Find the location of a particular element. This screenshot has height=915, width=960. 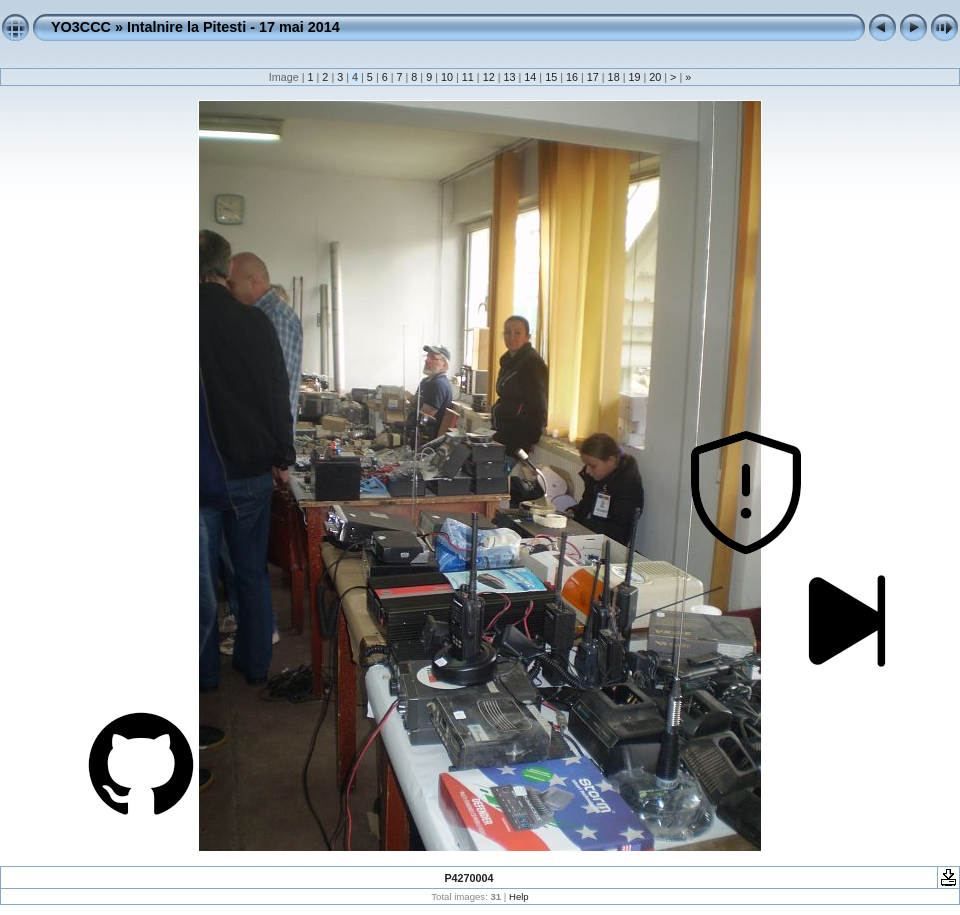

view security alert or warning is located at coordinates (746, 494).